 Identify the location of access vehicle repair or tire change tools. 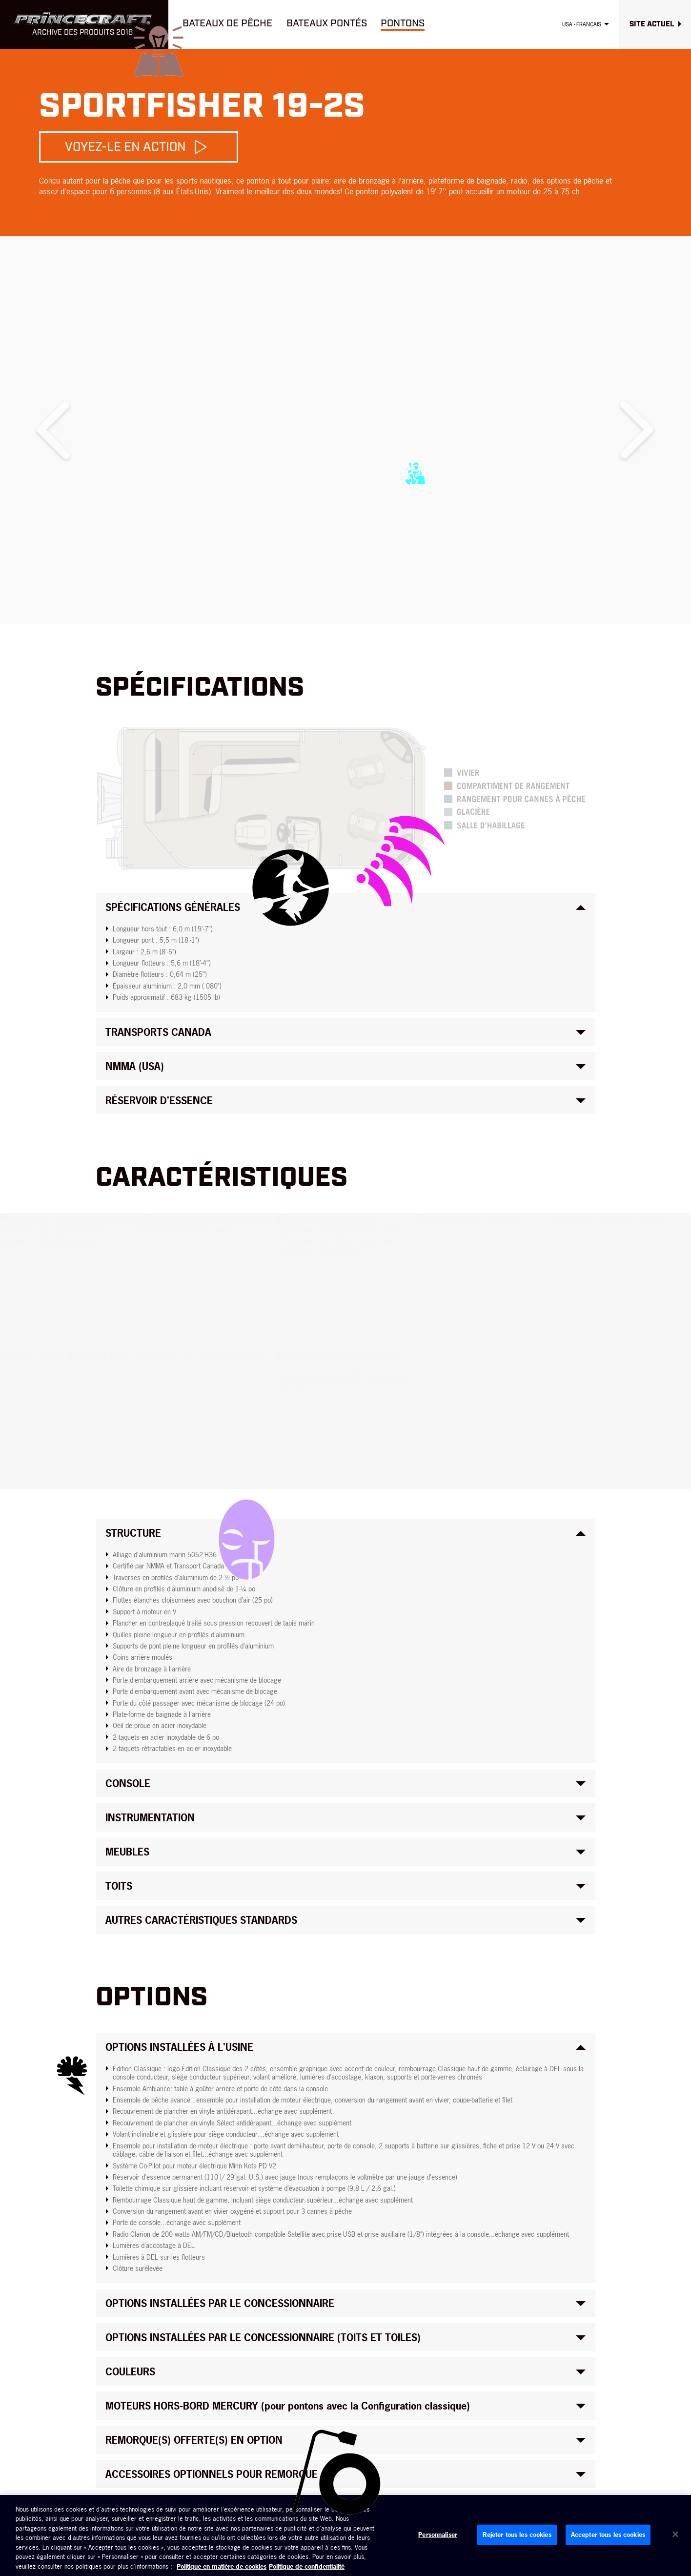
(336, 2472).